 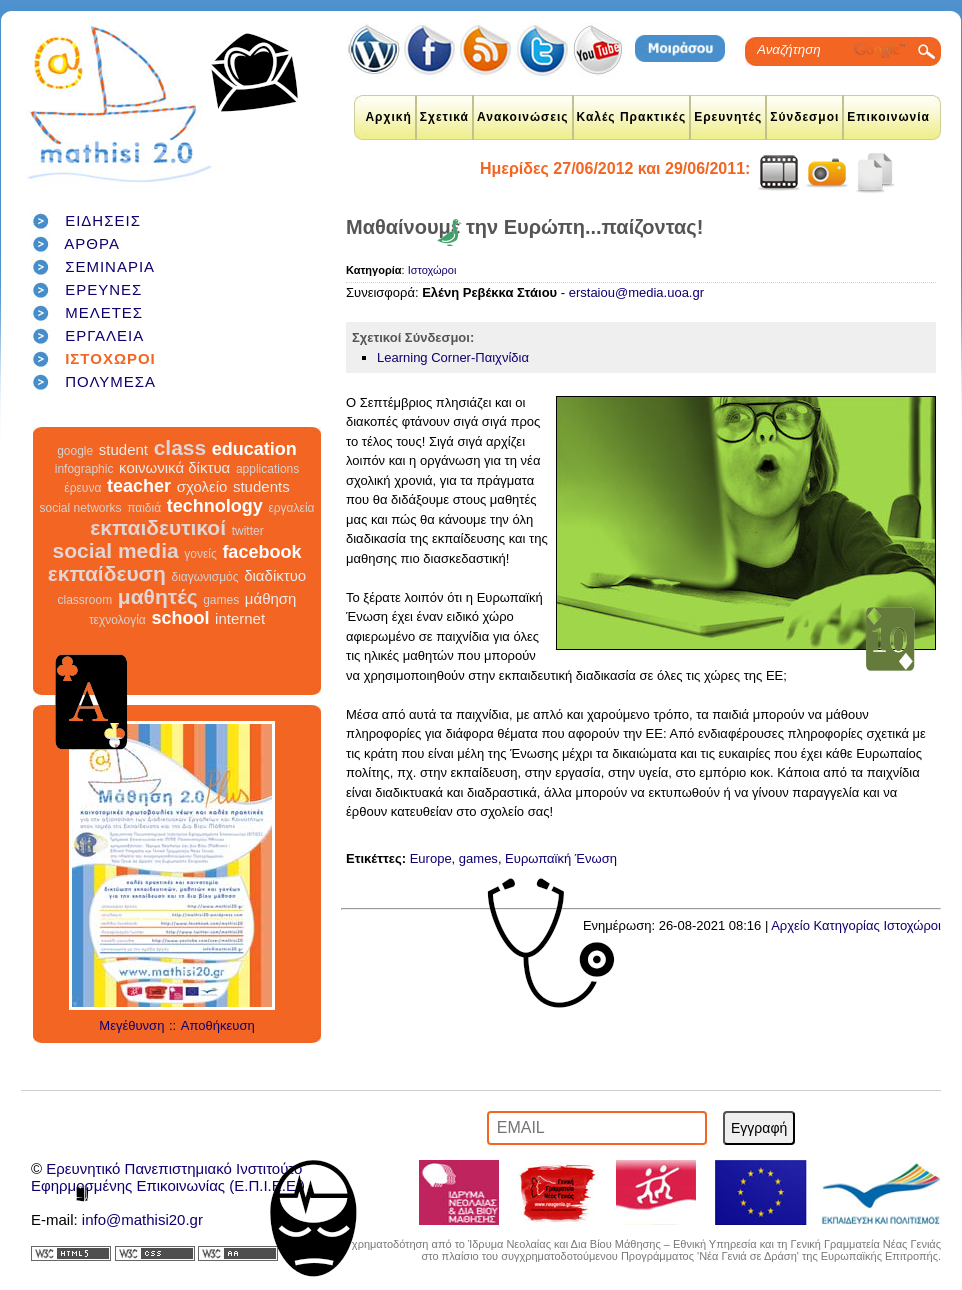 I want to click on view your shopping bag contents, so click(x=82, y=1193).